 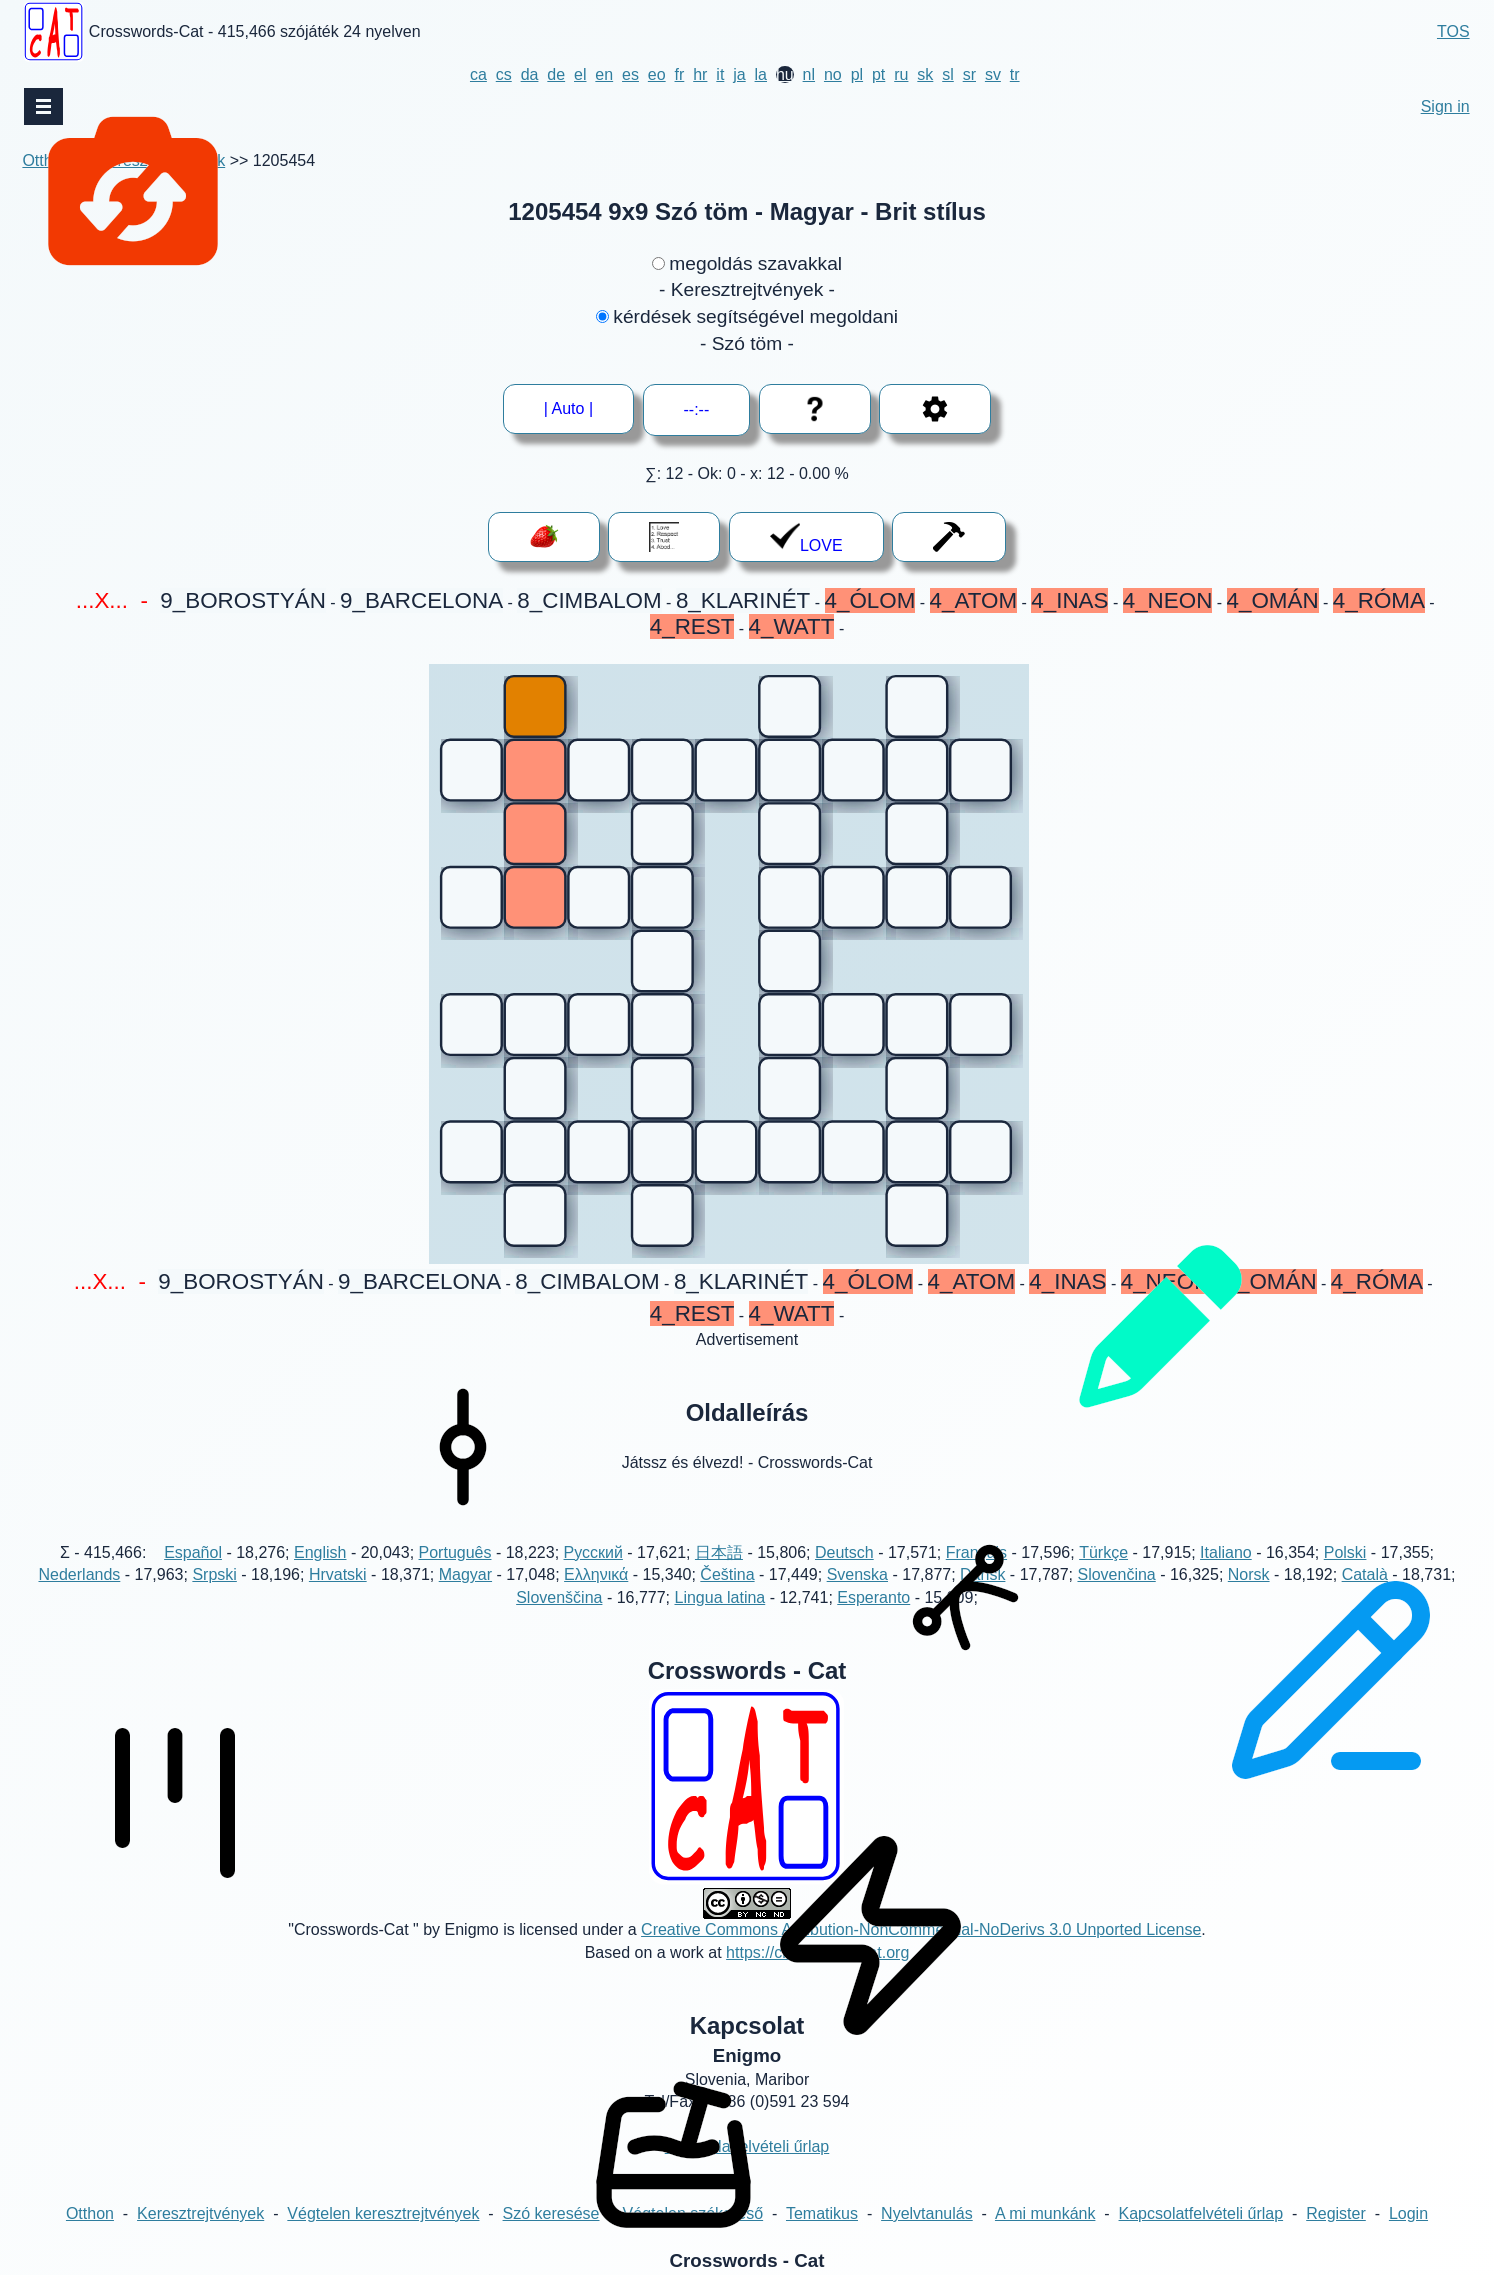 What do you see at coordinates (1160, 1326) in the screenshot?
I see `edit or modify content` at bounding box center [1160, 1326].